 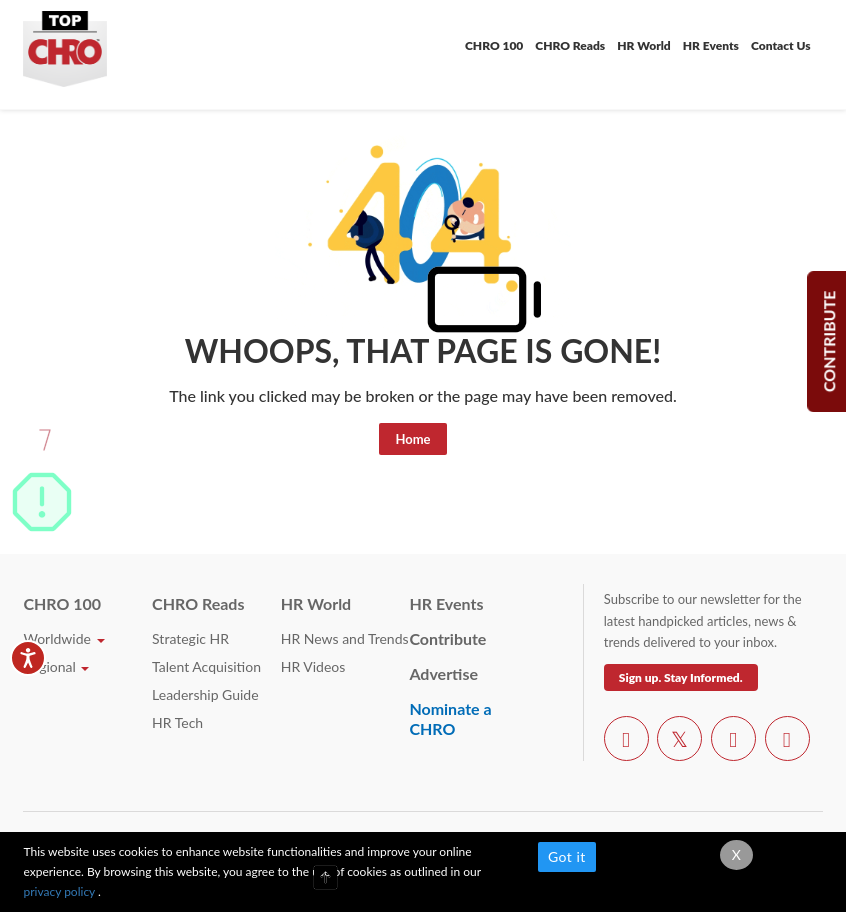 What do you see at coordinates (482, 299) in the screenshot?
I see `indicates battery is empty or depleted` at bounding box center [482, 299].